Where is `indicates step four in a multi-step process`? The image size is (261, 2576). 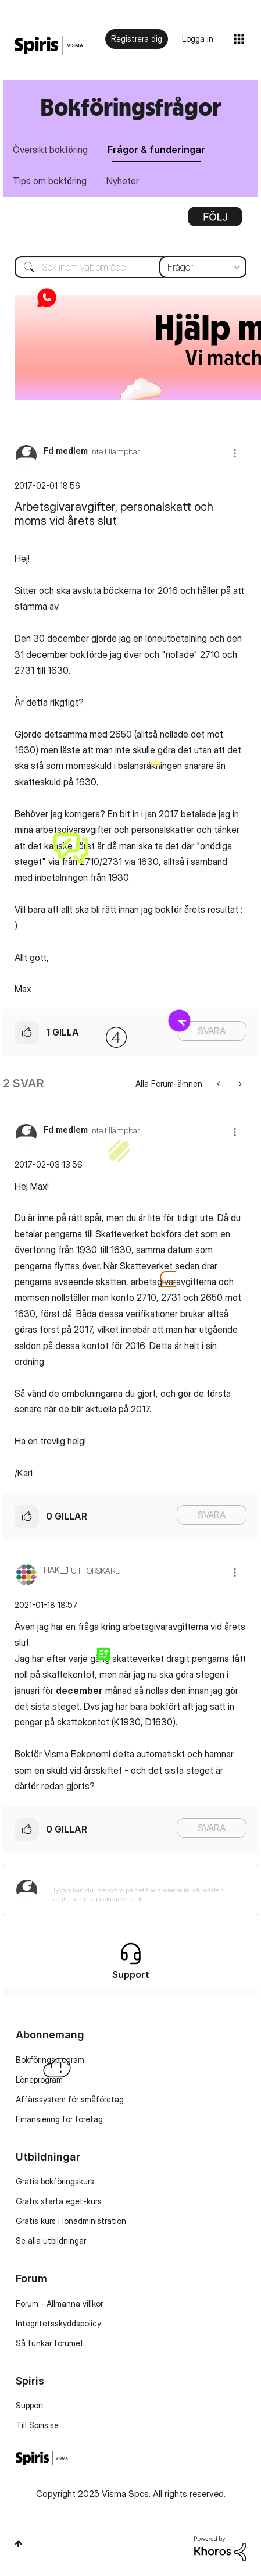 indicates step four in a multi-step process is located at coordinates (116, 1037).